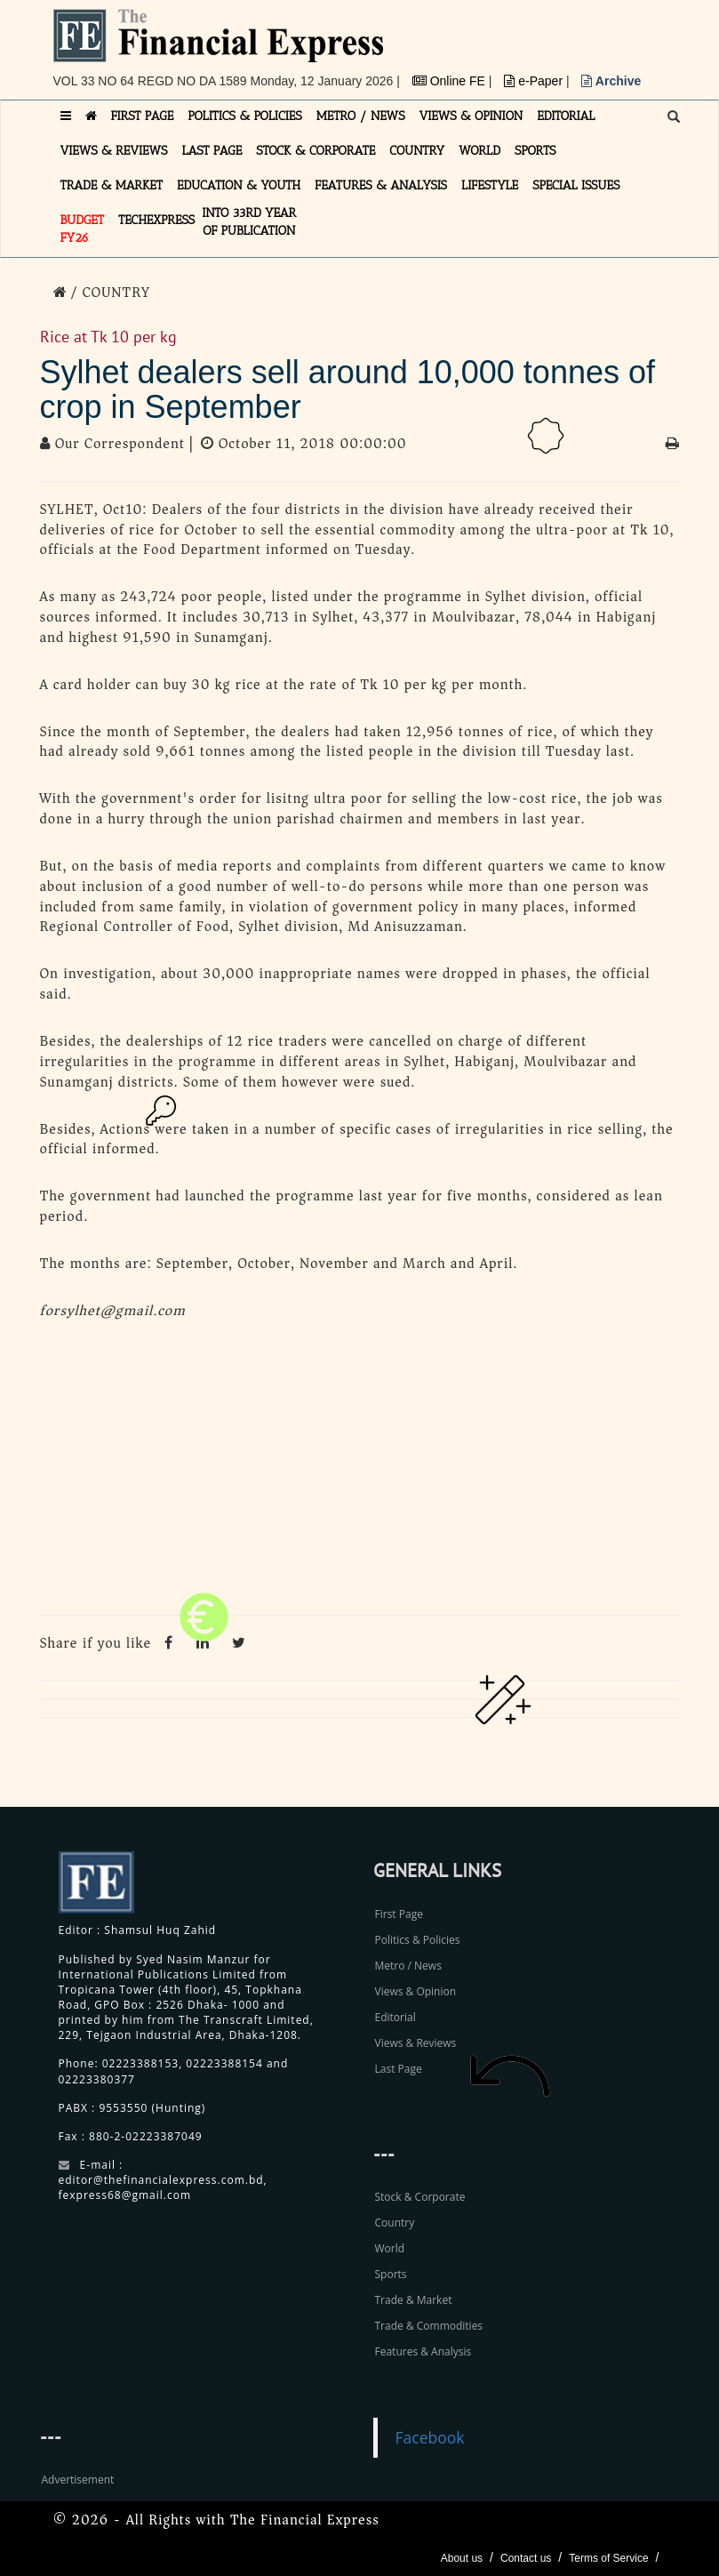 This screenshot has width=719, height=2576. Describe the element at coordinates (499, 1699) in the screenshot. I see `apply auto-enhance or magic editing to content` at that location.